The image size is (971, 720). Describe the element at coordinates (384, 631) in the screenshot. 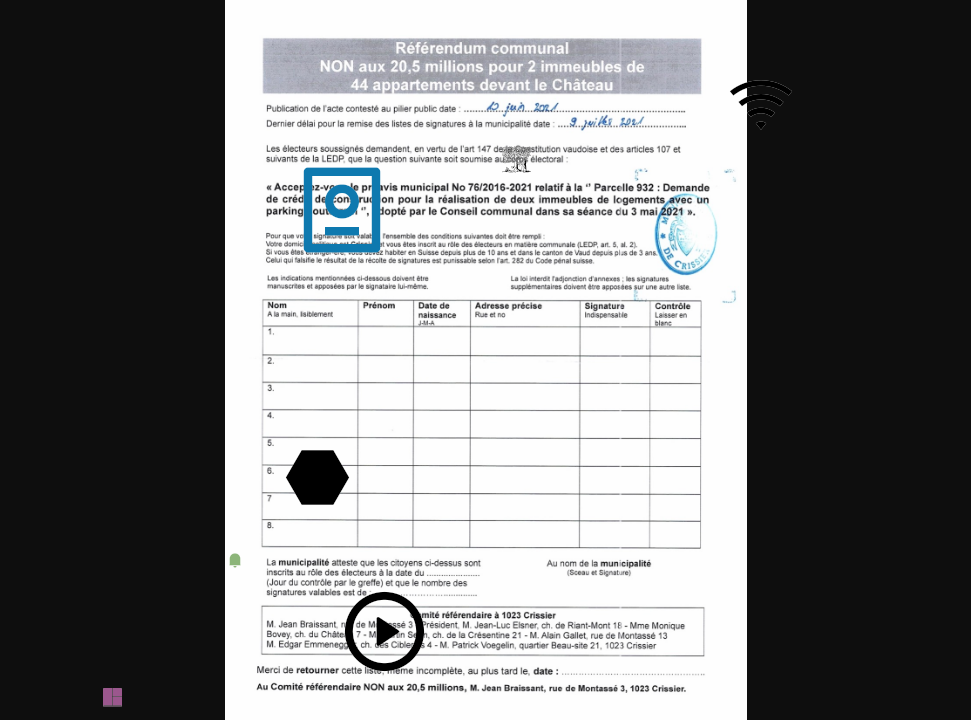

I see `play media or video content` at that location.